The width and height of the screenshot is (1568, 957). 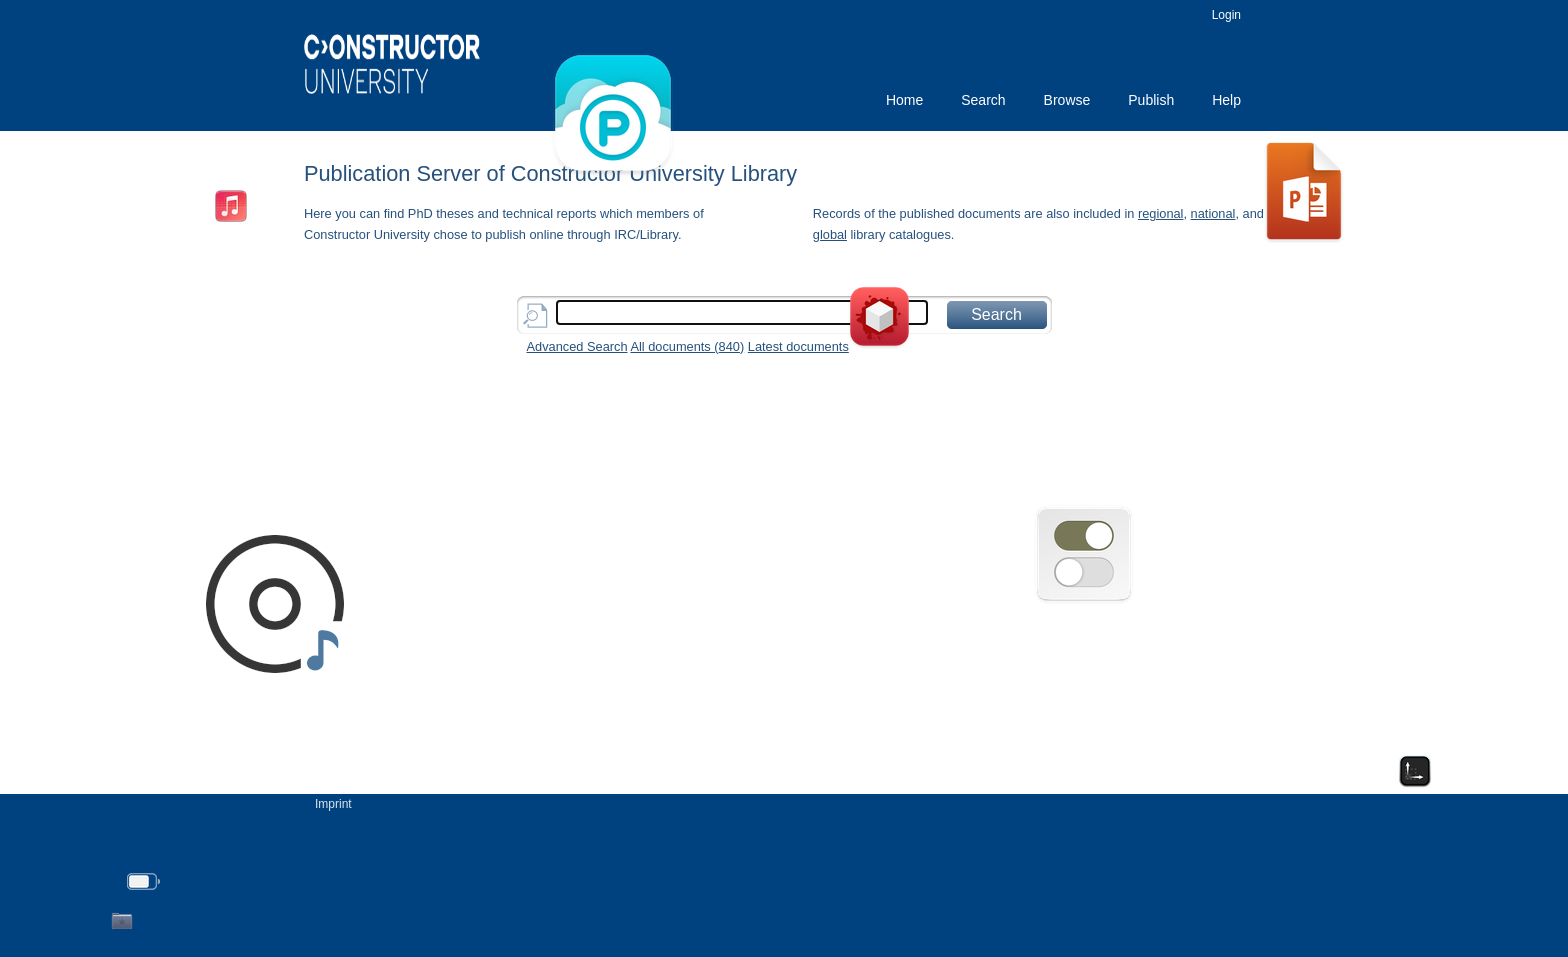 What do you see at coordinates (231, 206) in the screenshot?
I see `open the gnome music app` at bounding box center [231, 206].